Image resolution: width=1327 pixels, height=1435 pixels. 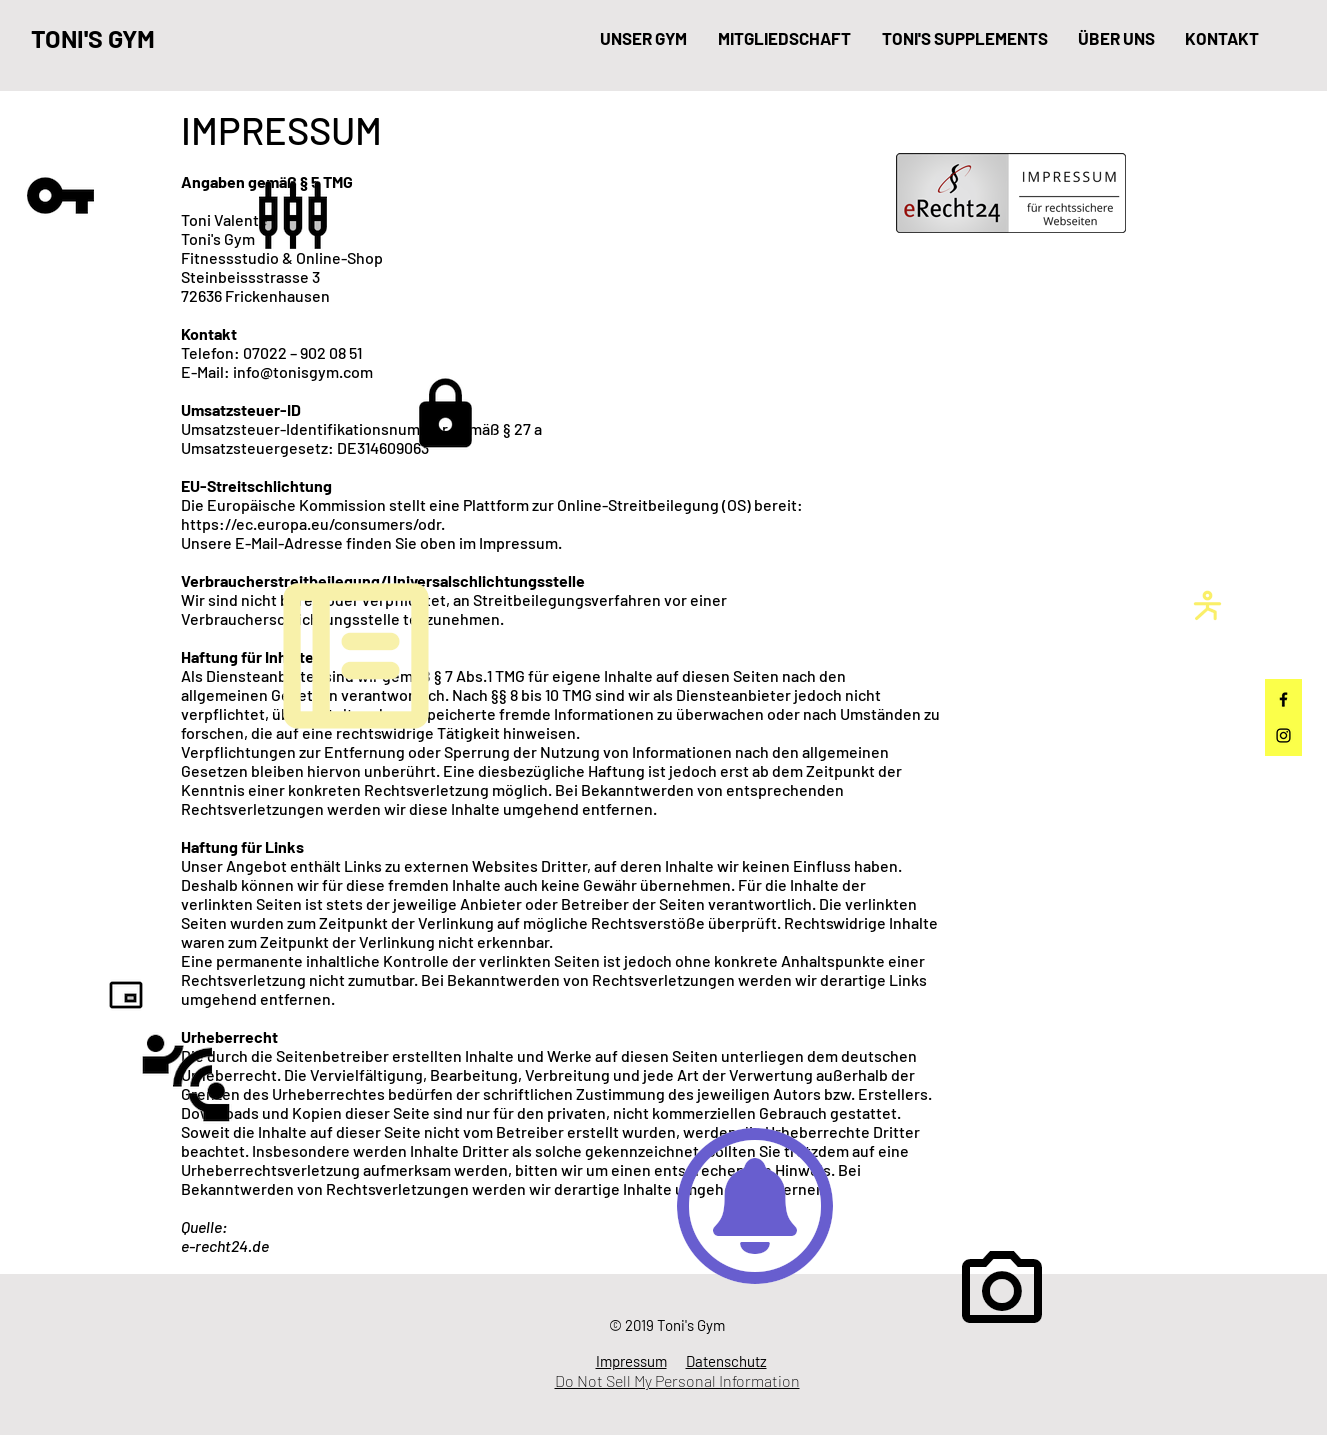 I want to click on take a photo, so click(x=1002, y=1291).